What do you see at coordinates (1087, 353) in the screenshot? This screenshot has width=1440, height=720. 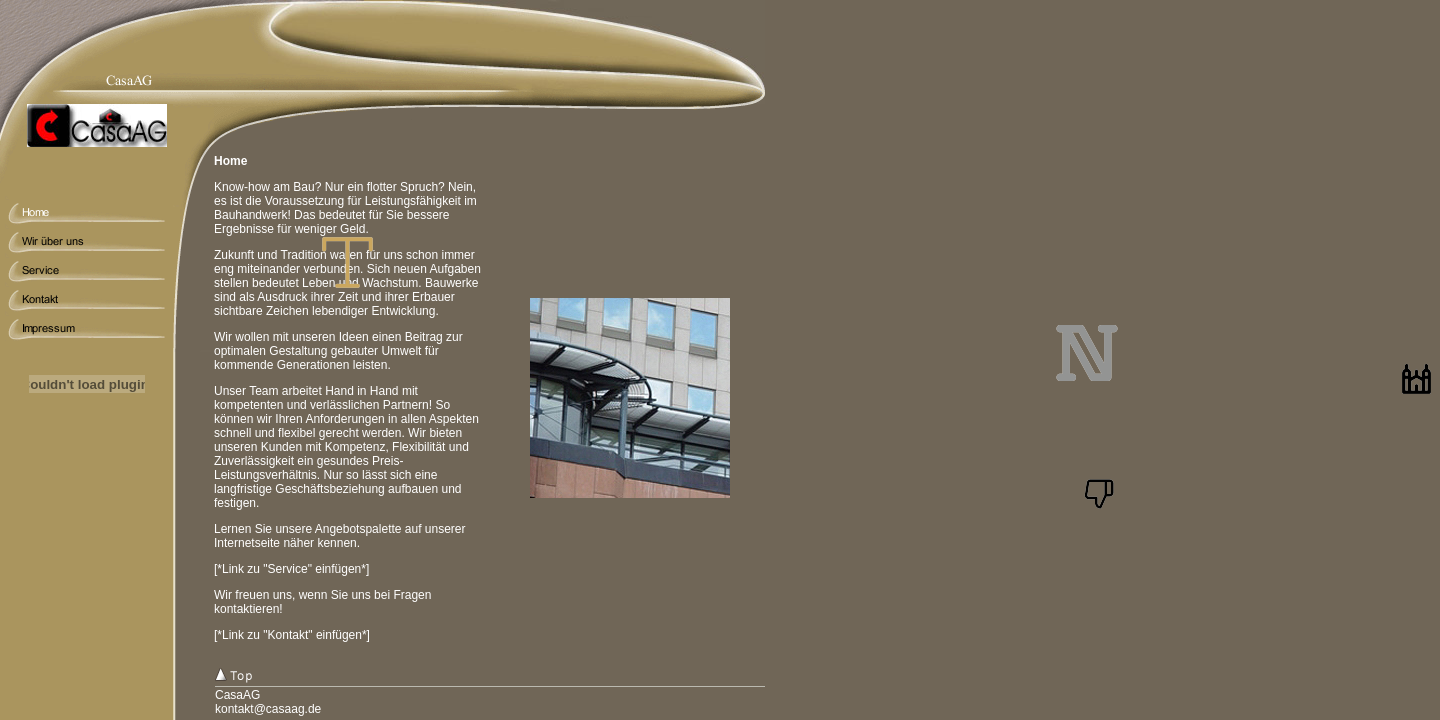 I see `open the Notion app` at bounding box center [1087, 353].